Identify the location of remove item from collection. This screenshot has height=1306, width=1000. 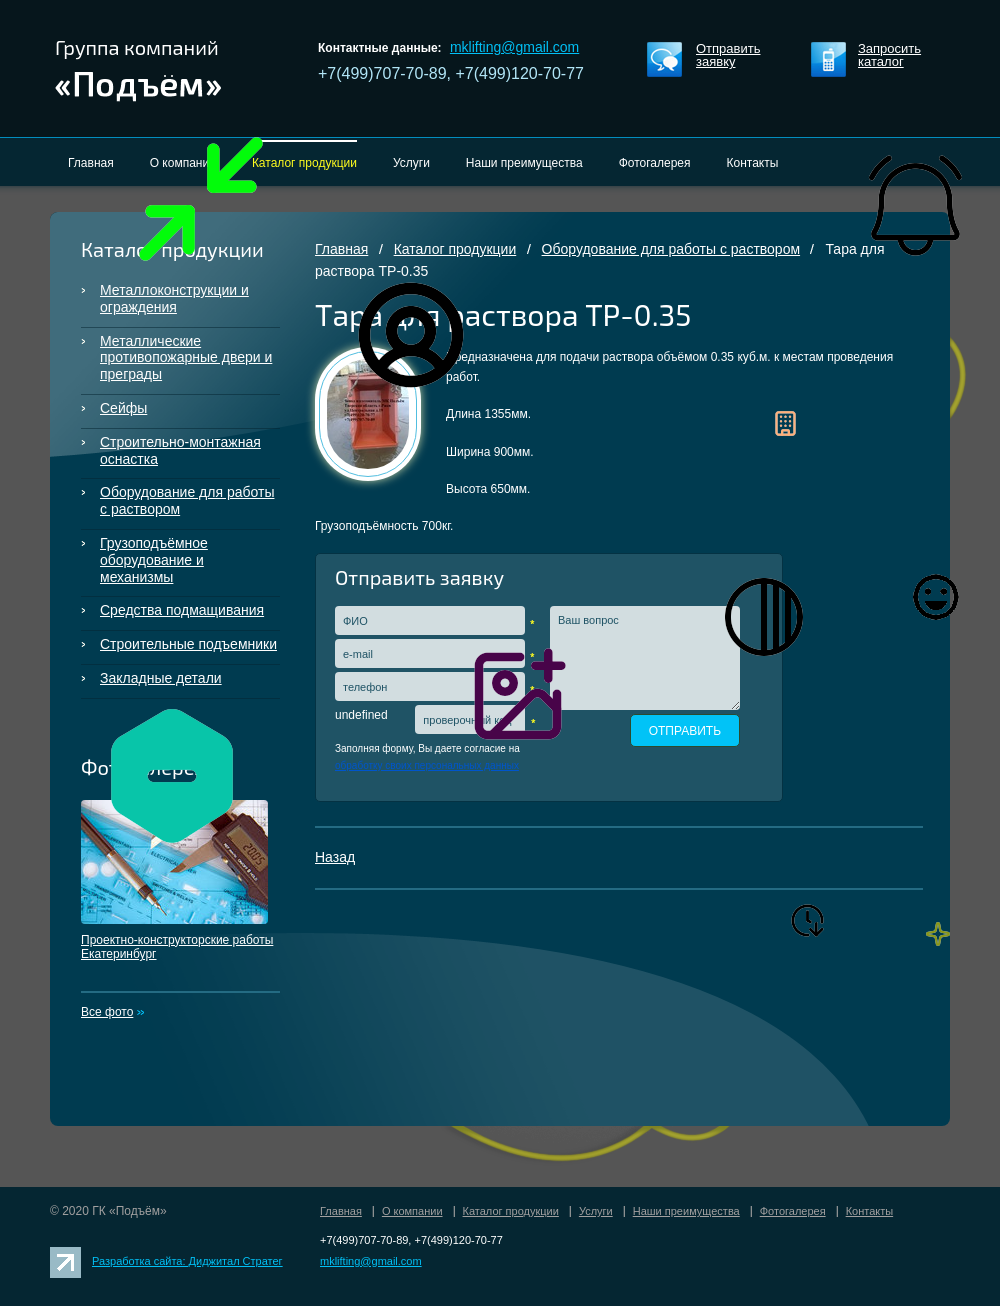
(172, 776).